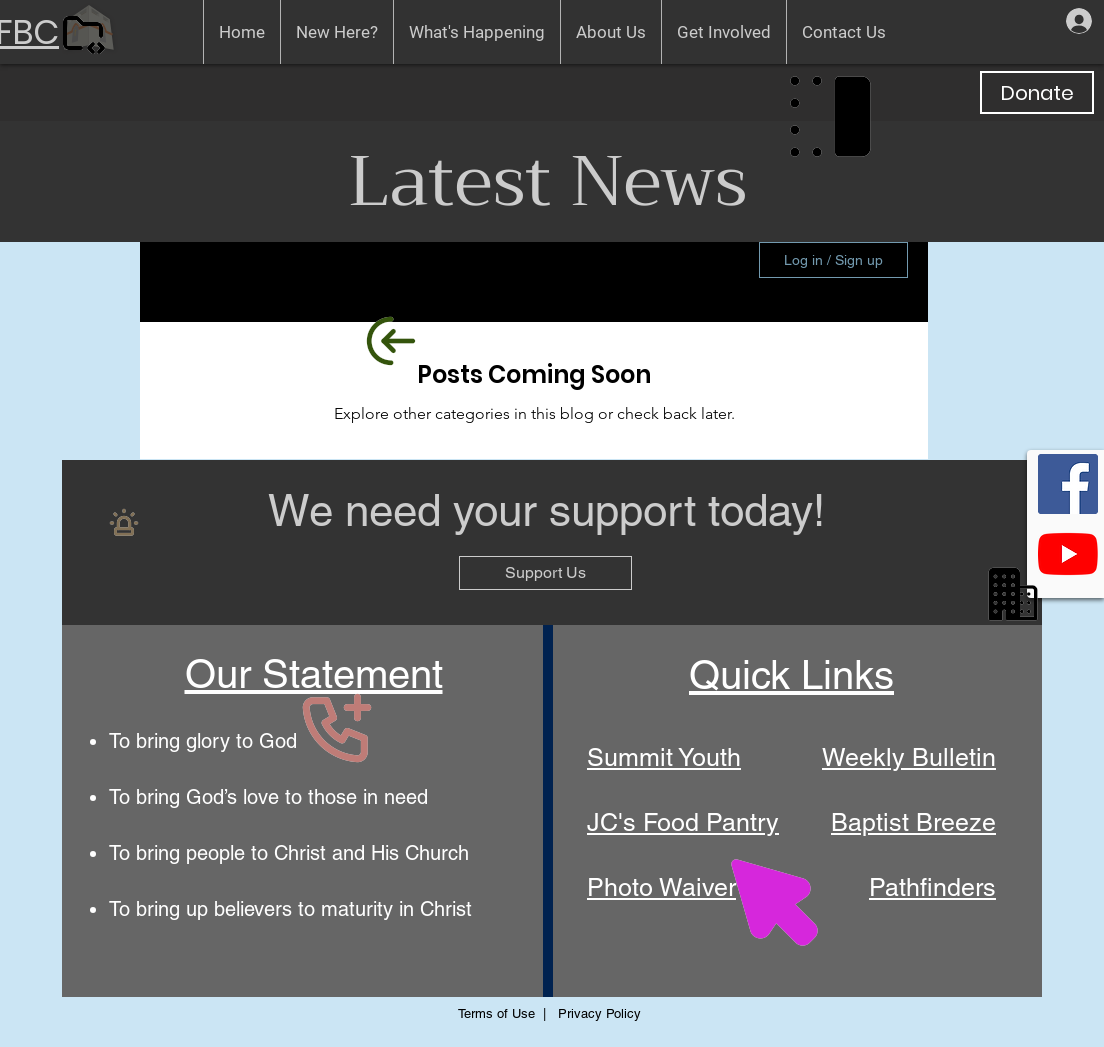 Image resolution: width=1104 pixels, height=1047 pixels. What do you see at coordinates (337, 728) in the screenshot?
I see `add a new contact` at bounding box center [337, 728].